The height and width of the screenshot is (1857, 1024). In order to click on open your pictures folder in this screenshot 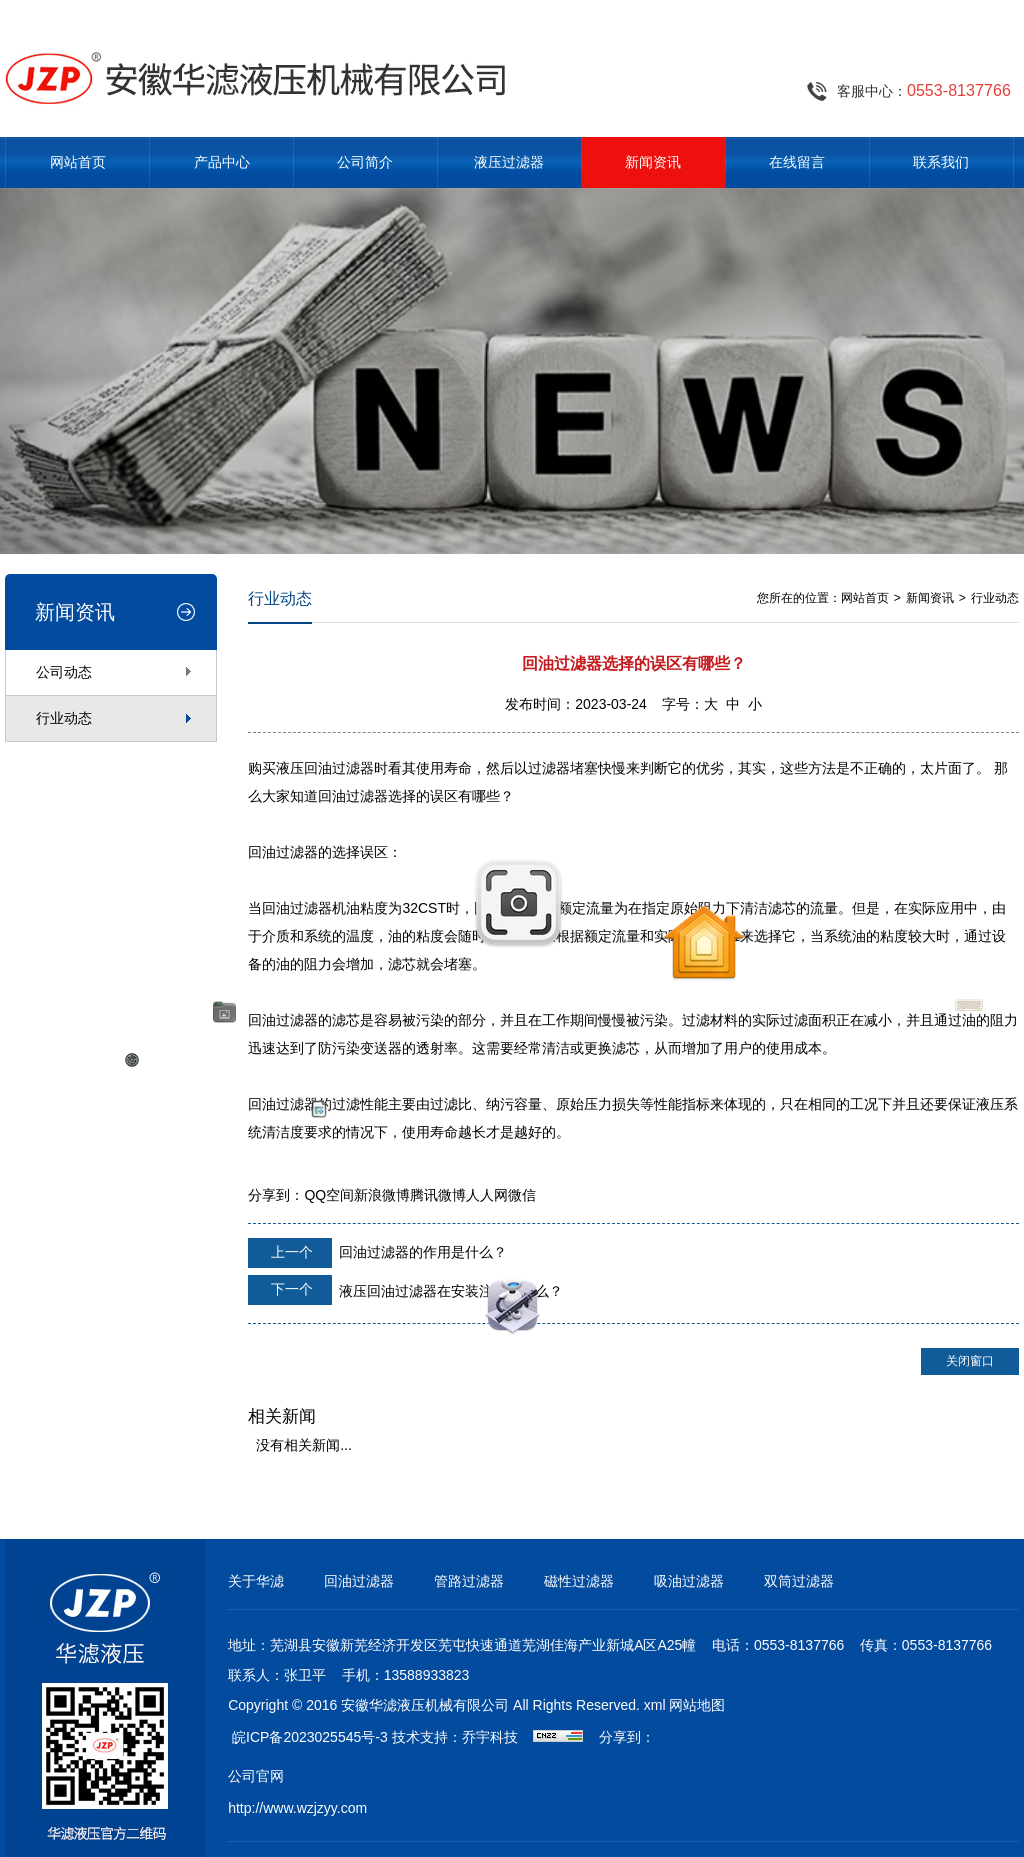, I will do `click(224, 1011)`.